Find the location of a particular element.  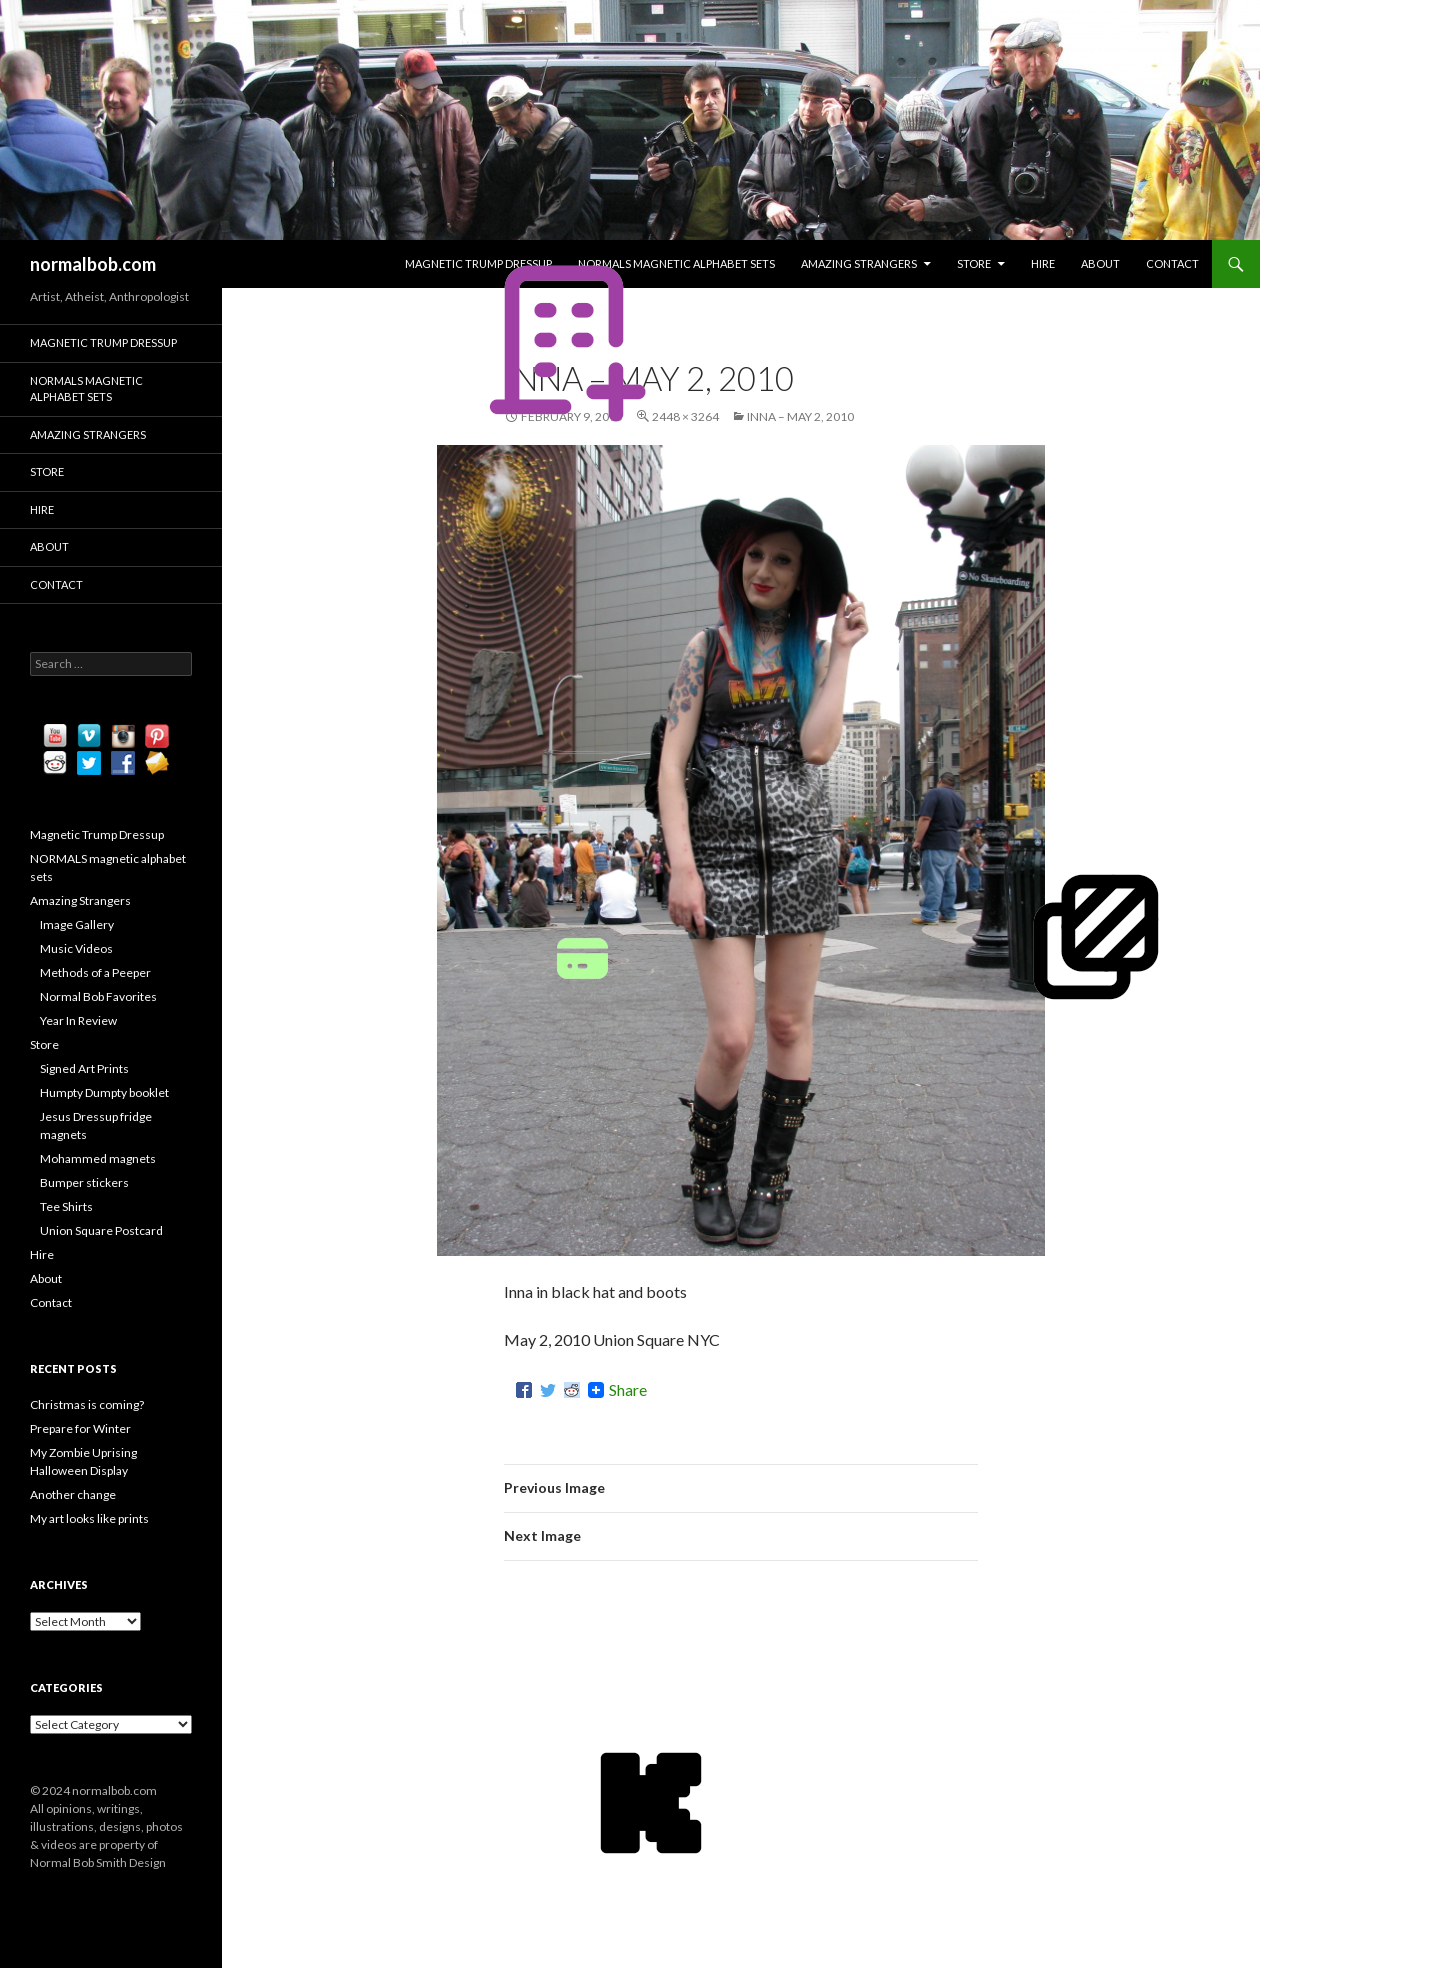

add a new building or property is located at coordinates (564, 340).